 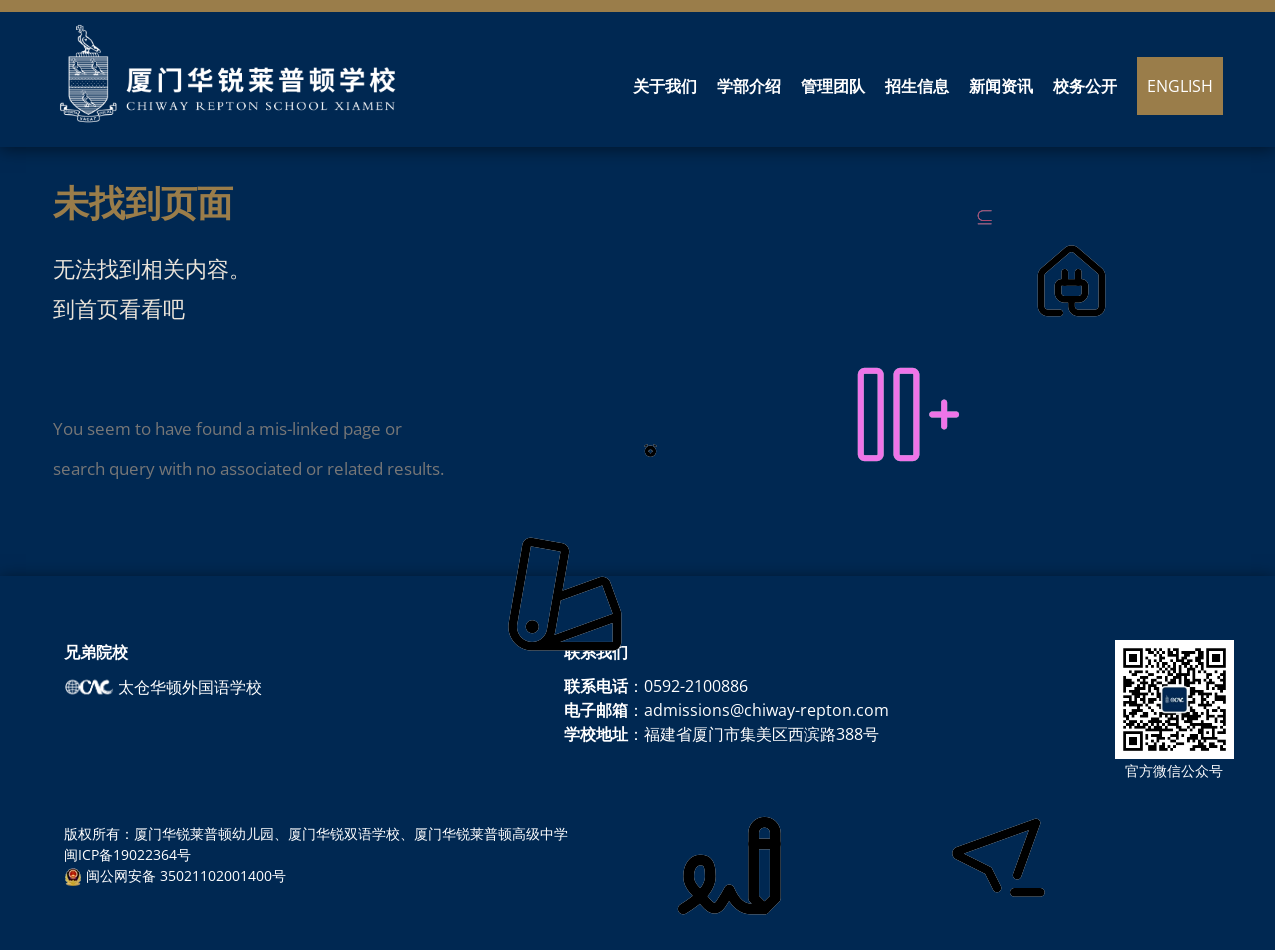 What do you see at coordinates (560, 598) in the screenshot?
I see `access color palette or theme options` at bounding box center [560, 598].